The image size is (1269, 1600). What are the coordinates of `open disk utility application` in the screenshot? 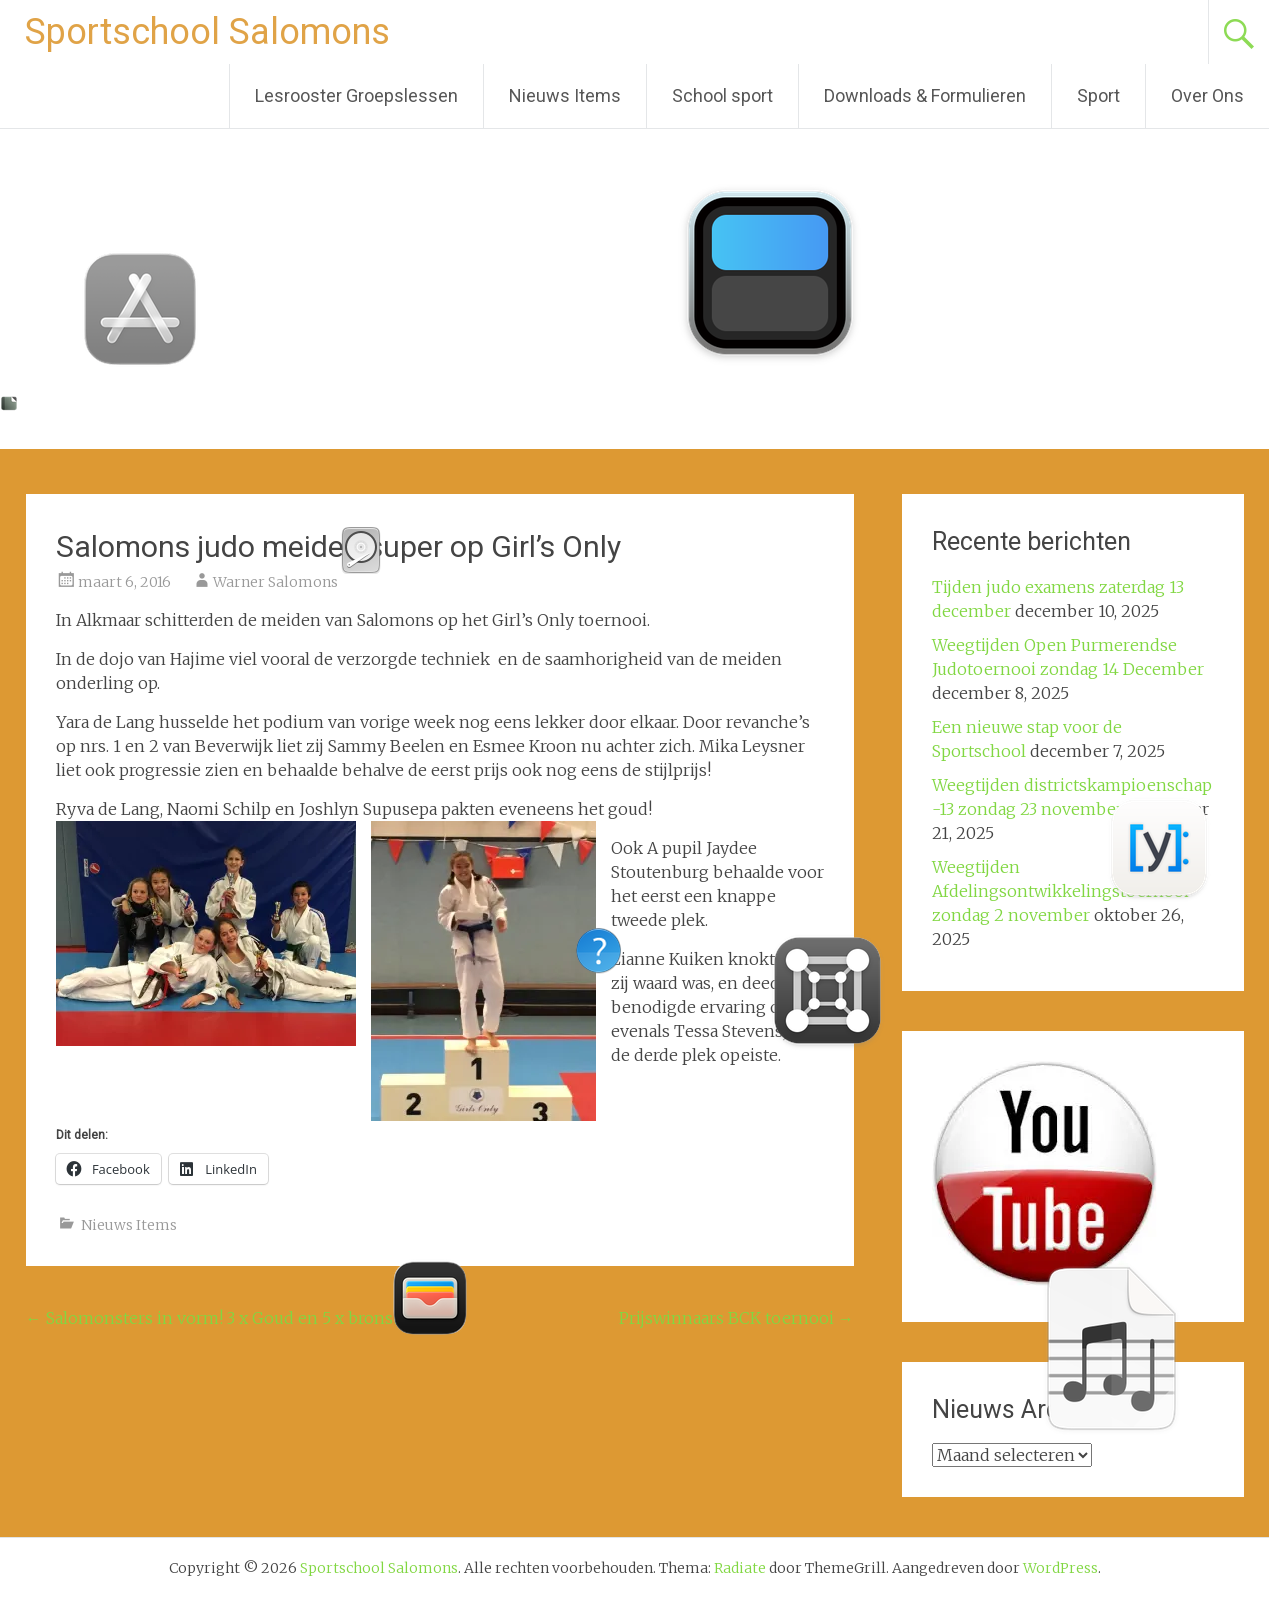 It's located at (361, 550).